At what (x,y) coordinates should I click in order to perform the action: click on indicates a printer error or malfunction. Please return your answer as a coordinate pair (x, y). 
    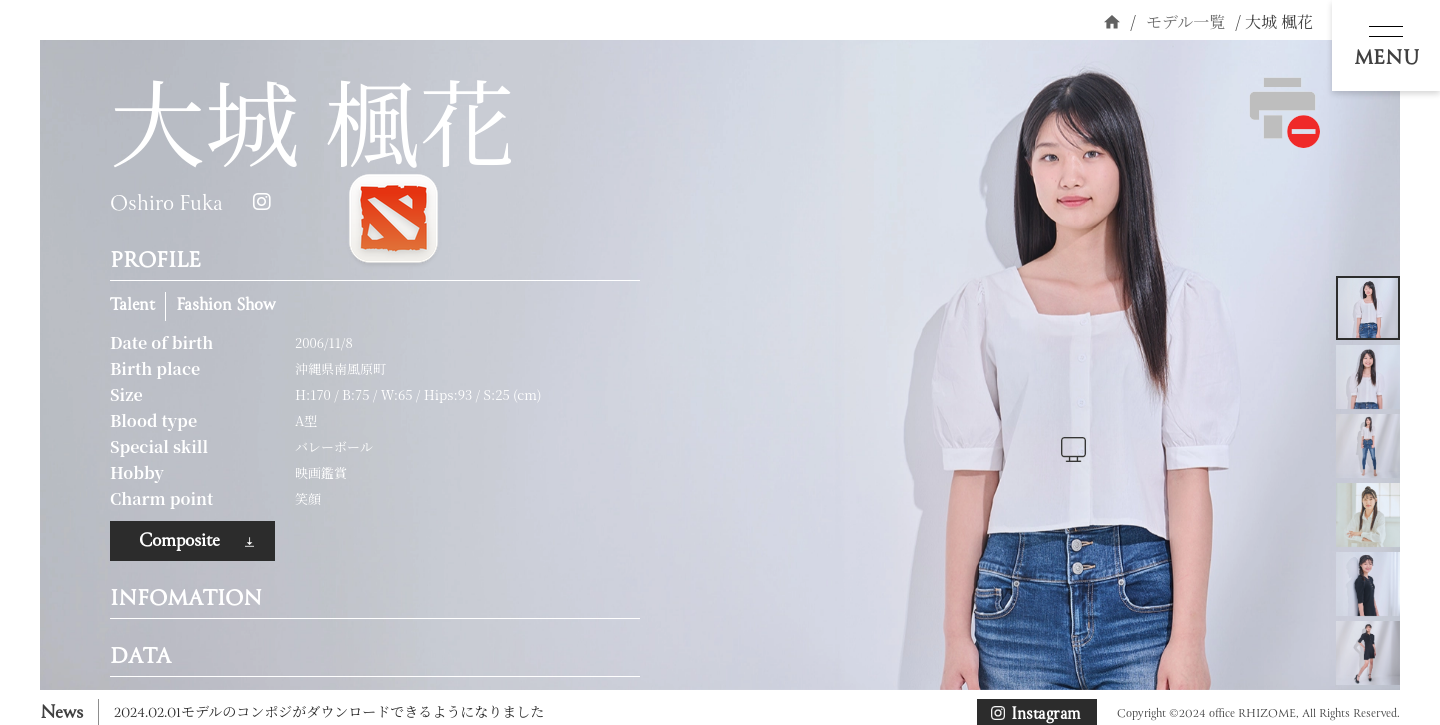
    Looking at the image, I should click on (1282, 110).